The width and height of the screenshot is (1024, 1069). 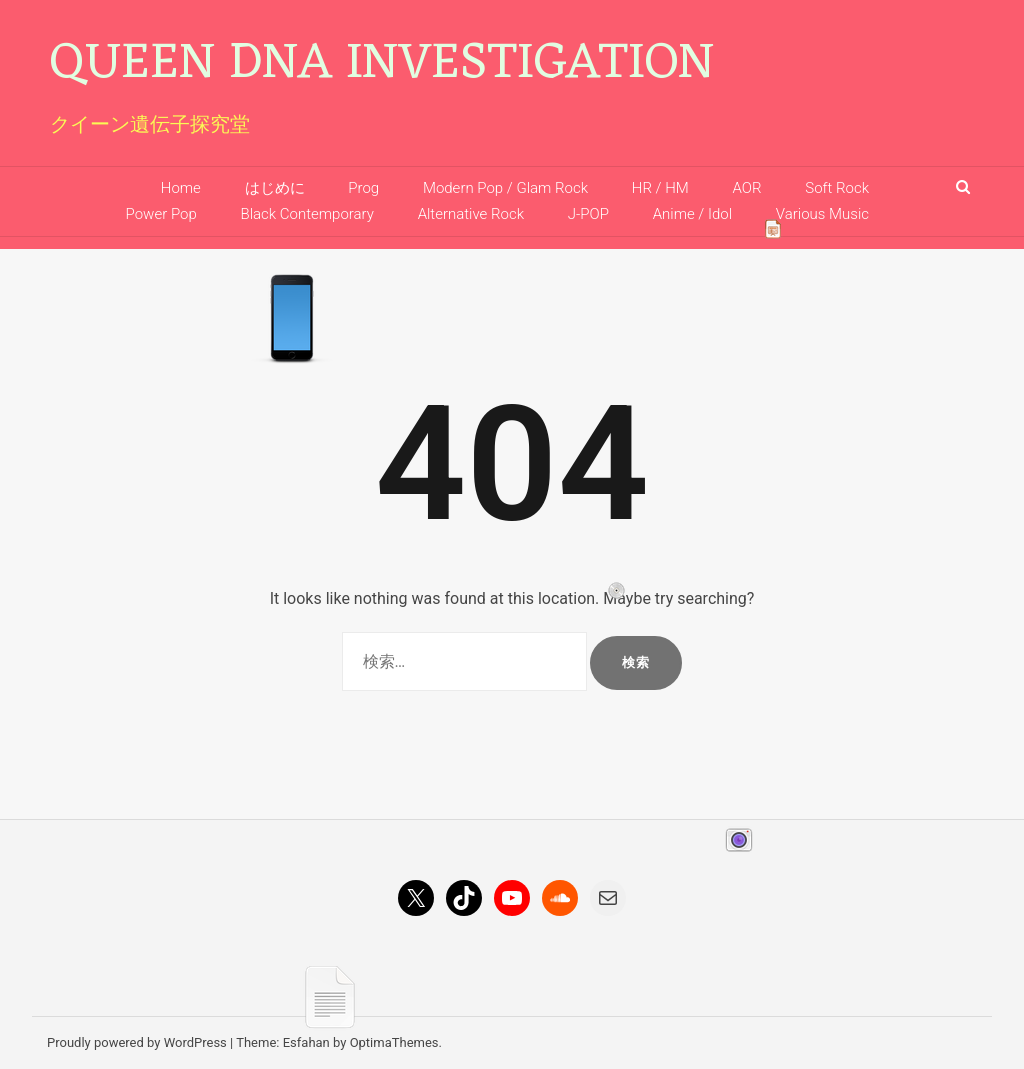 I want to click on open a text file, so click(x=330, y=997).